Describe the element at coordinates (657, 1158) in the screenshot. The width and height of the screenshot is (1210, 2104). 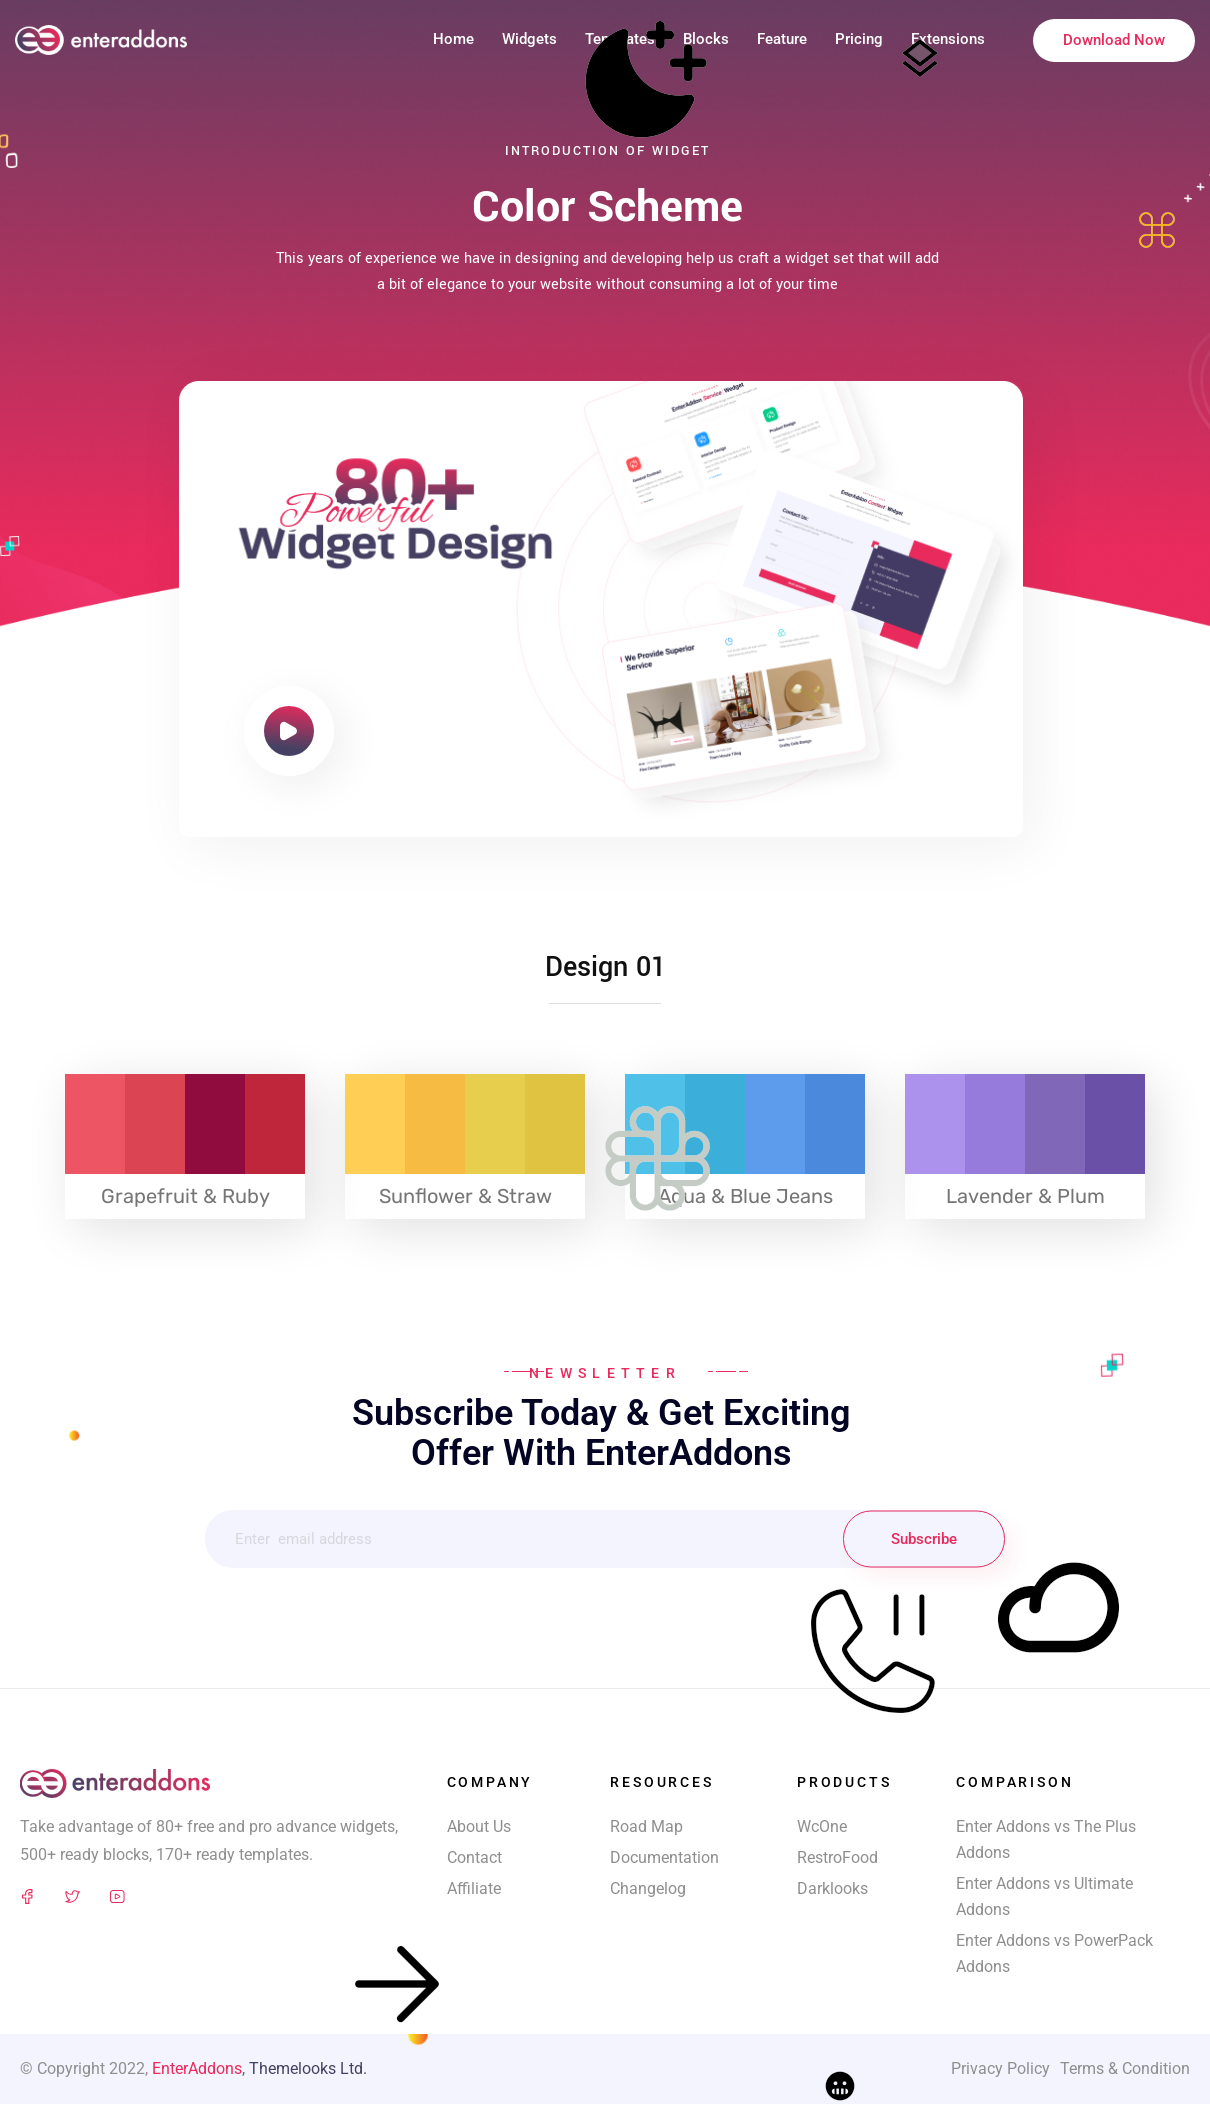
I see `open slack` at that location.